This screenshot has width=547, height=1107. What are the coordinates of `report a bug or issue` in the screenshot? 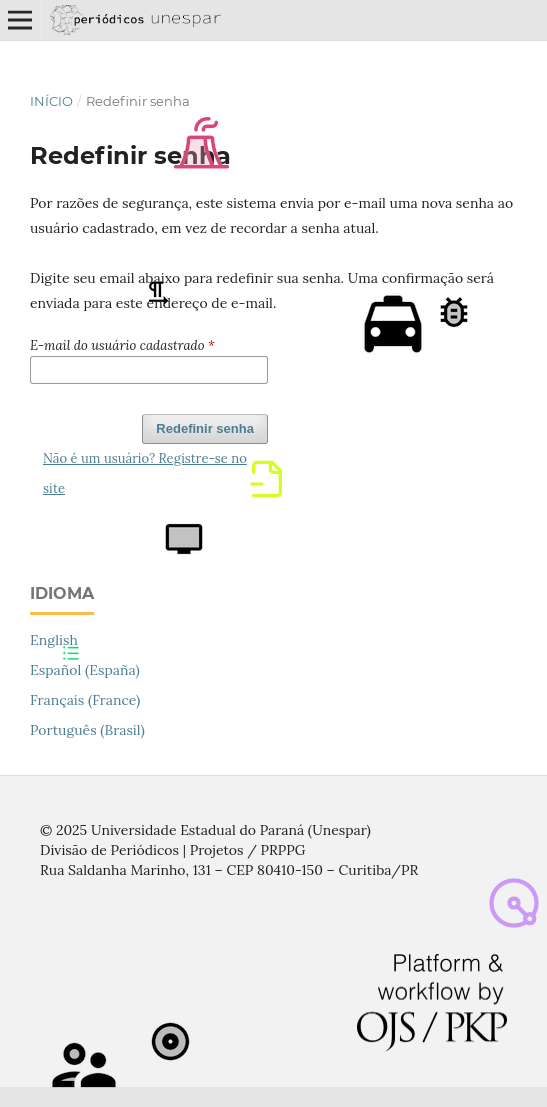 It's located at (454, 312).